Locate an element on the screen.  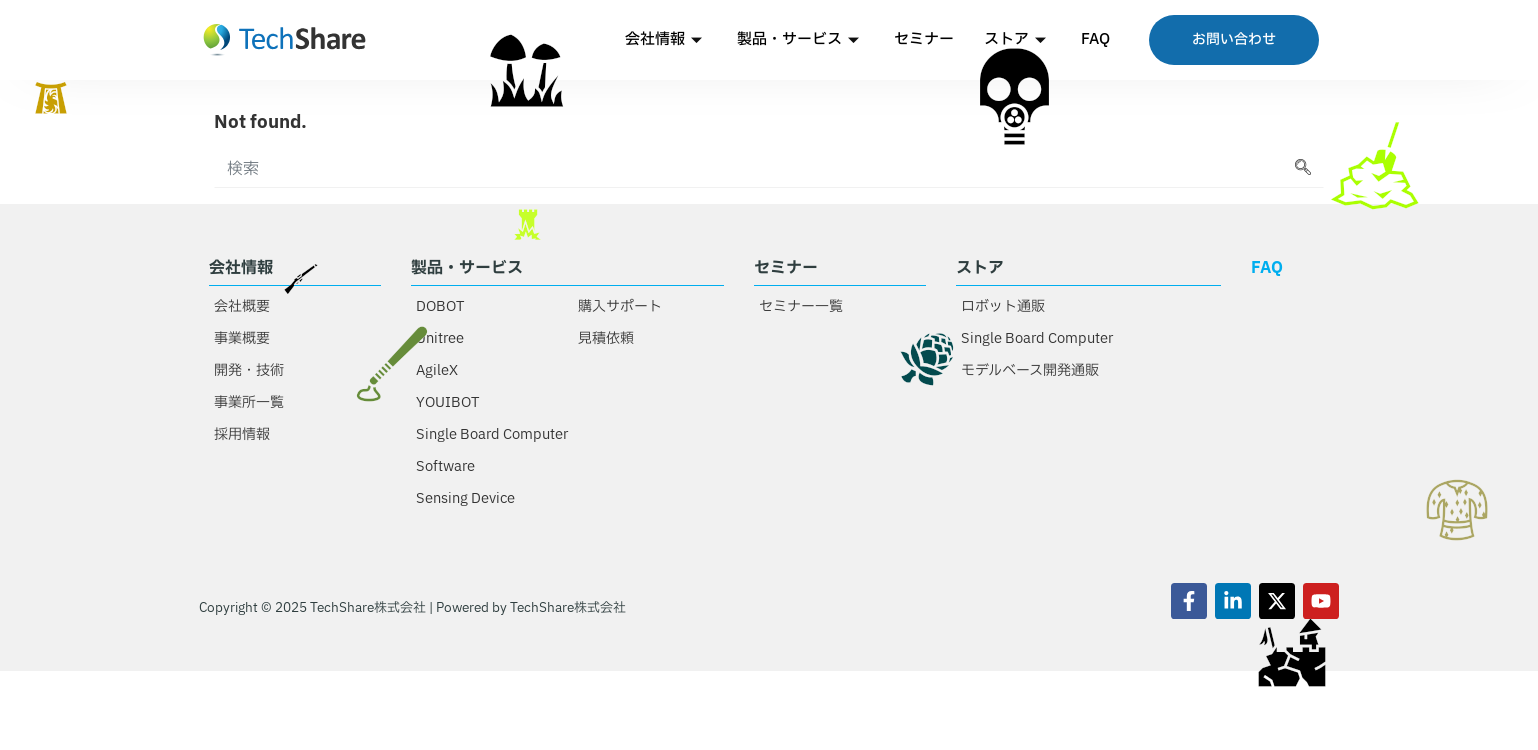
demolish or destroy a building is located at coordinates (527, 224).